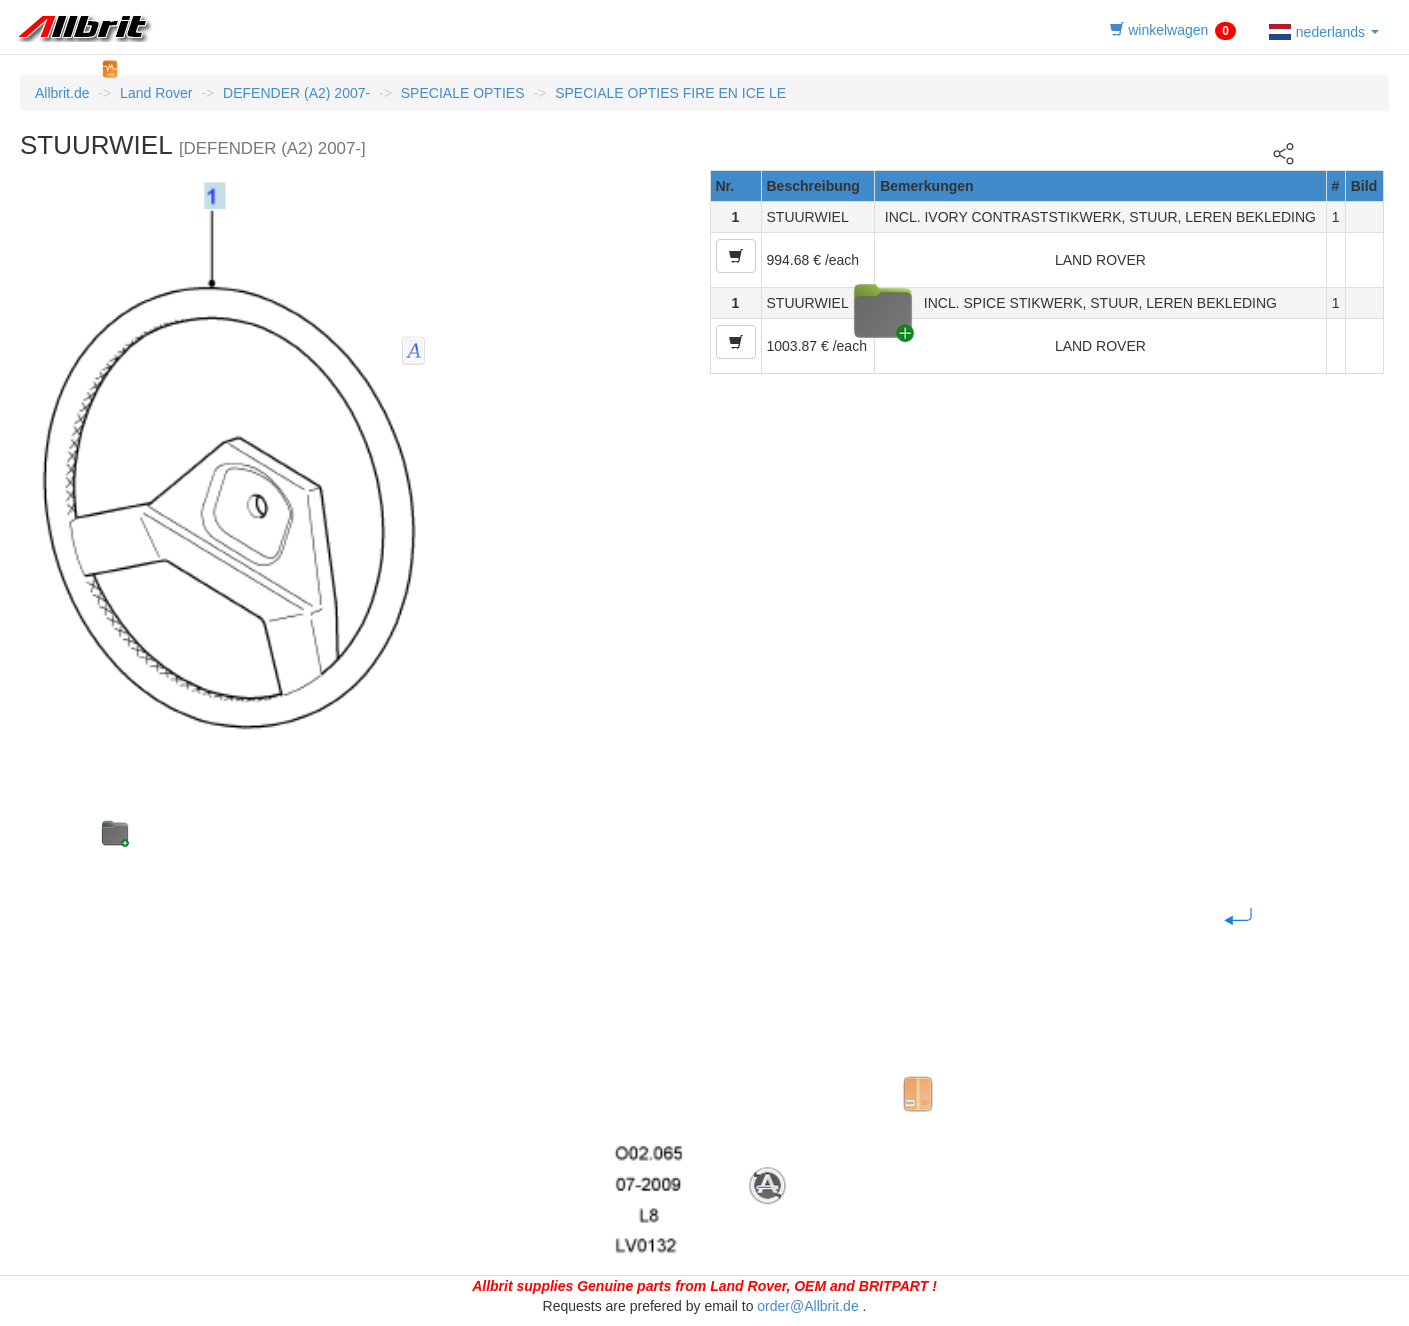 Image resolution: width=1409 pixels, height=1326 pixels. Describe the element at coordinates (413, 350) in the screenshot. I see `an OpenType font file` at that location.